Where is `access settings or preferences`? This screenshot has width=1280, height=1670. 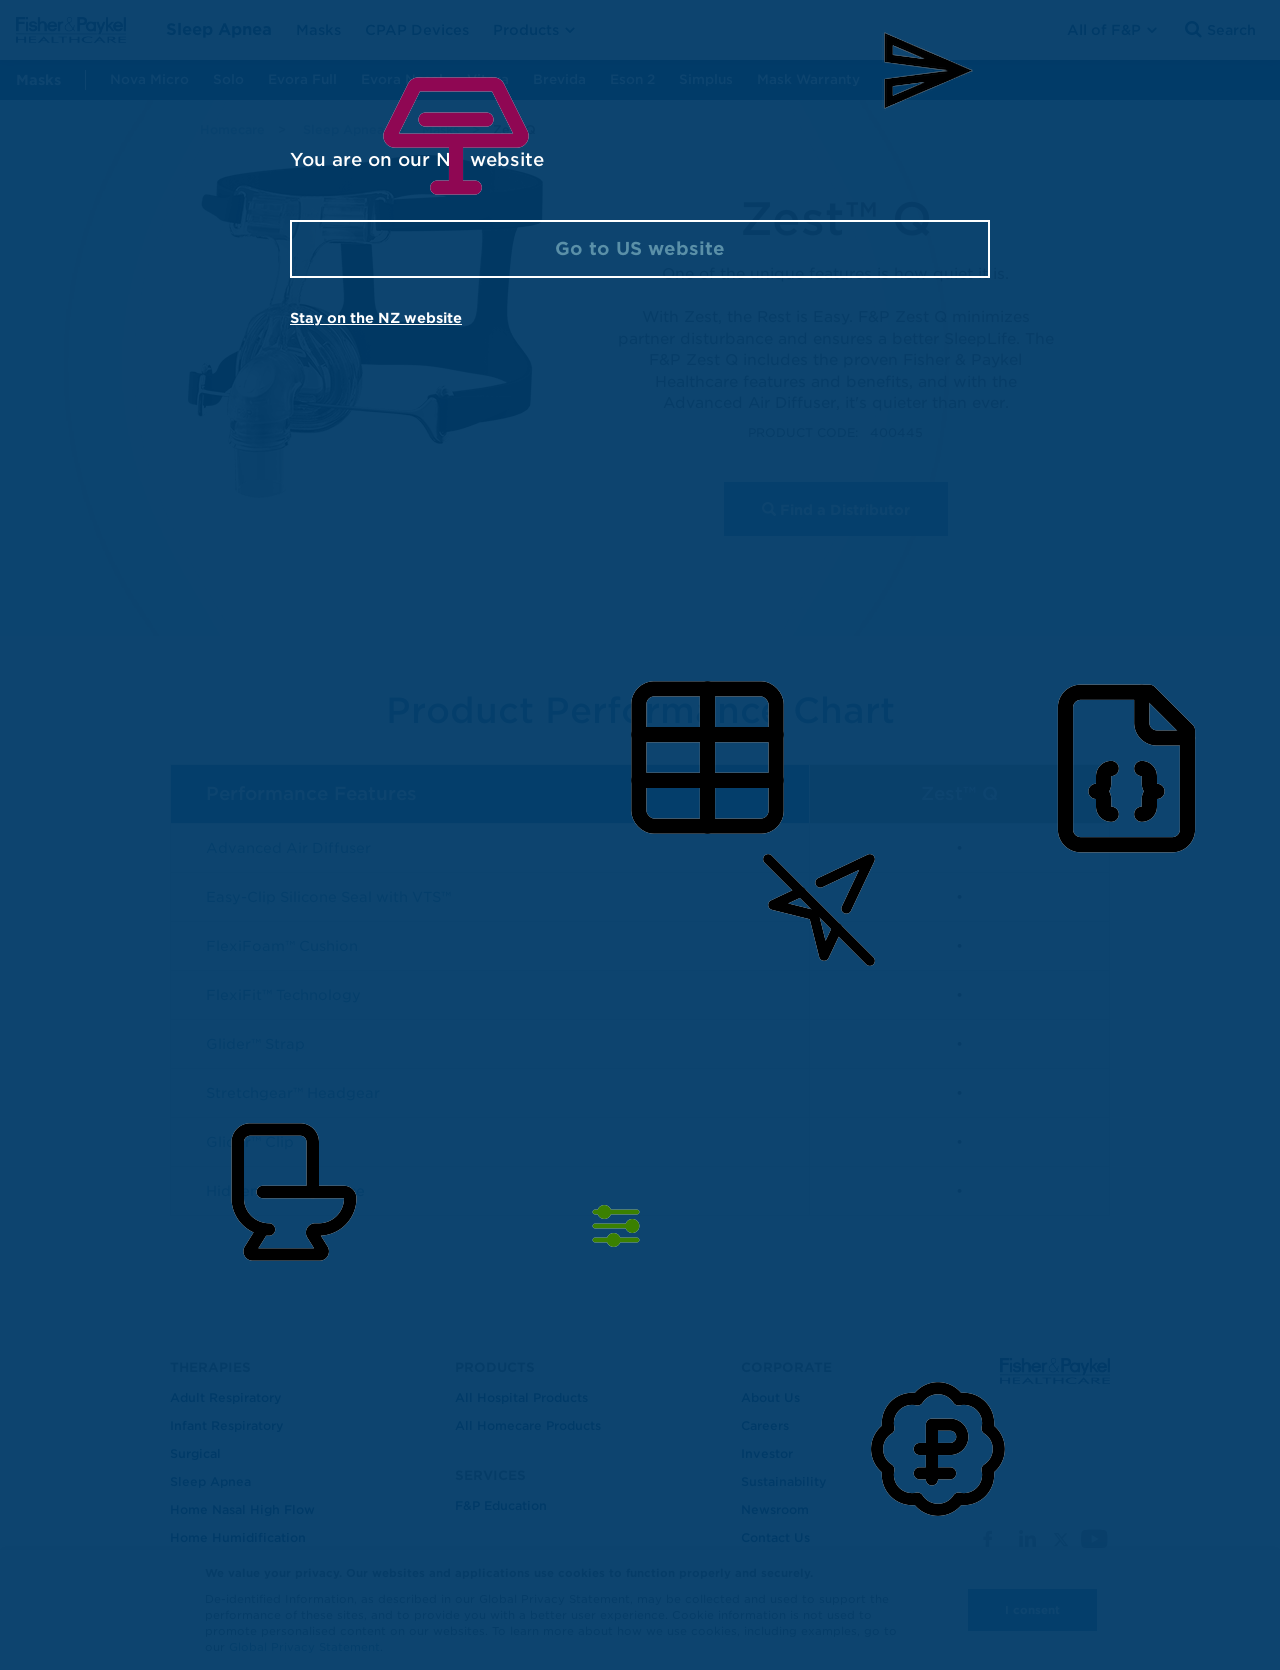 access settings or preferences is located at coordinates (616, 1226).